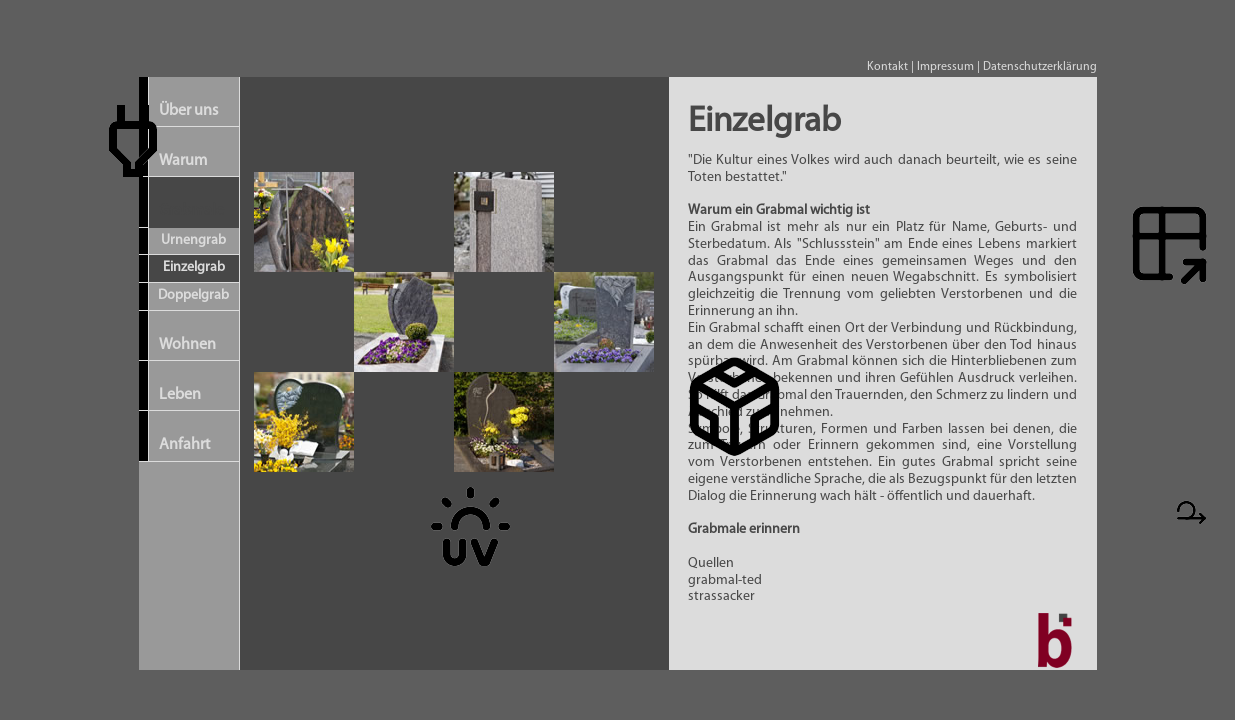 This screenshot has height=720, width=1235. I want to click on indicates device is charging or connected to power, so click(133, 141).